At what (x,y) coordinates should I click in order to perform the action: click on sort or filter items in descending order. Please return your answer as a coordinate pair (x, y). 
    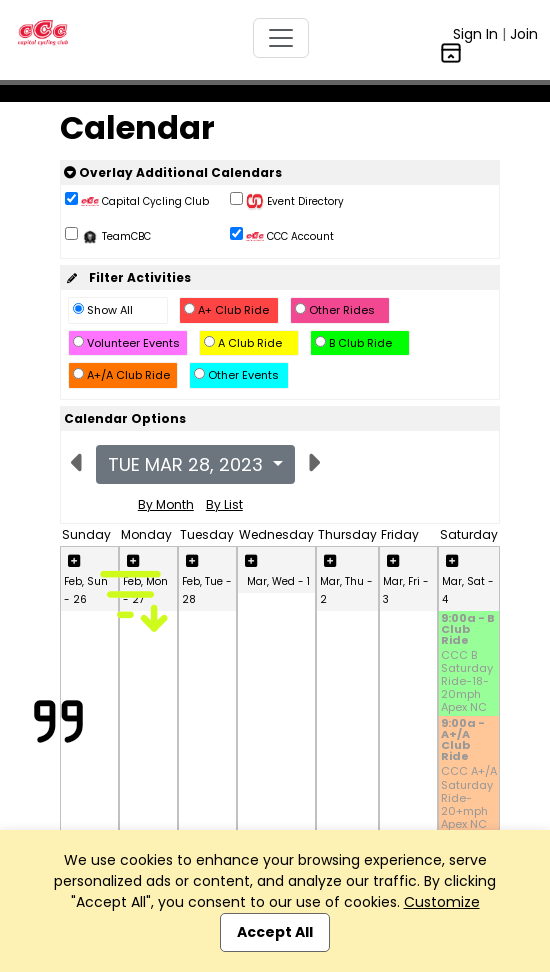
    Looking at the image, I should click on (130, 594).